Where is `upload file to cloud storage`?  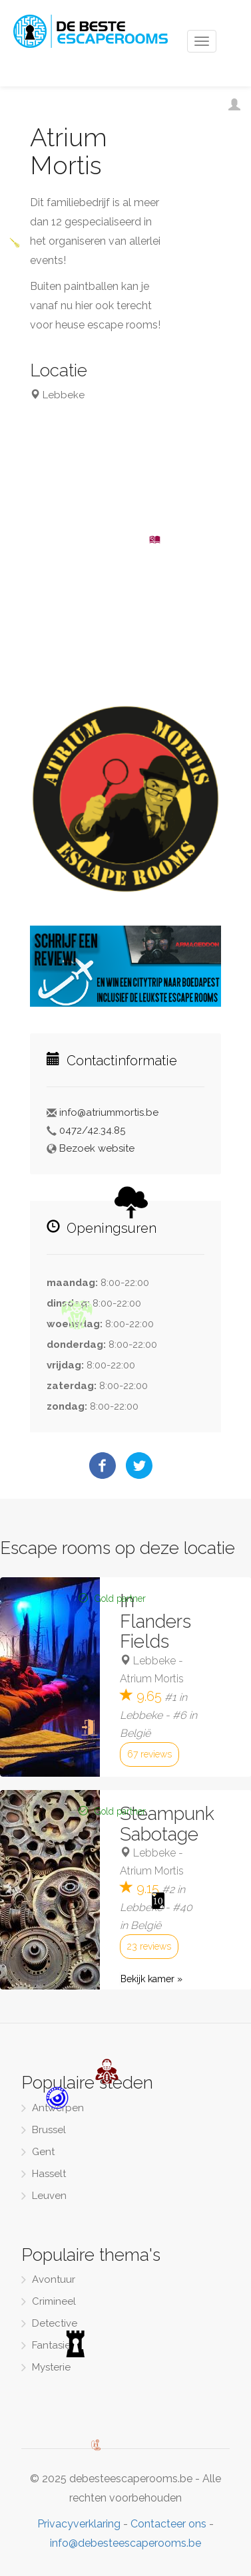 upload file to cloud storage is located at coordinates (131, 1202).